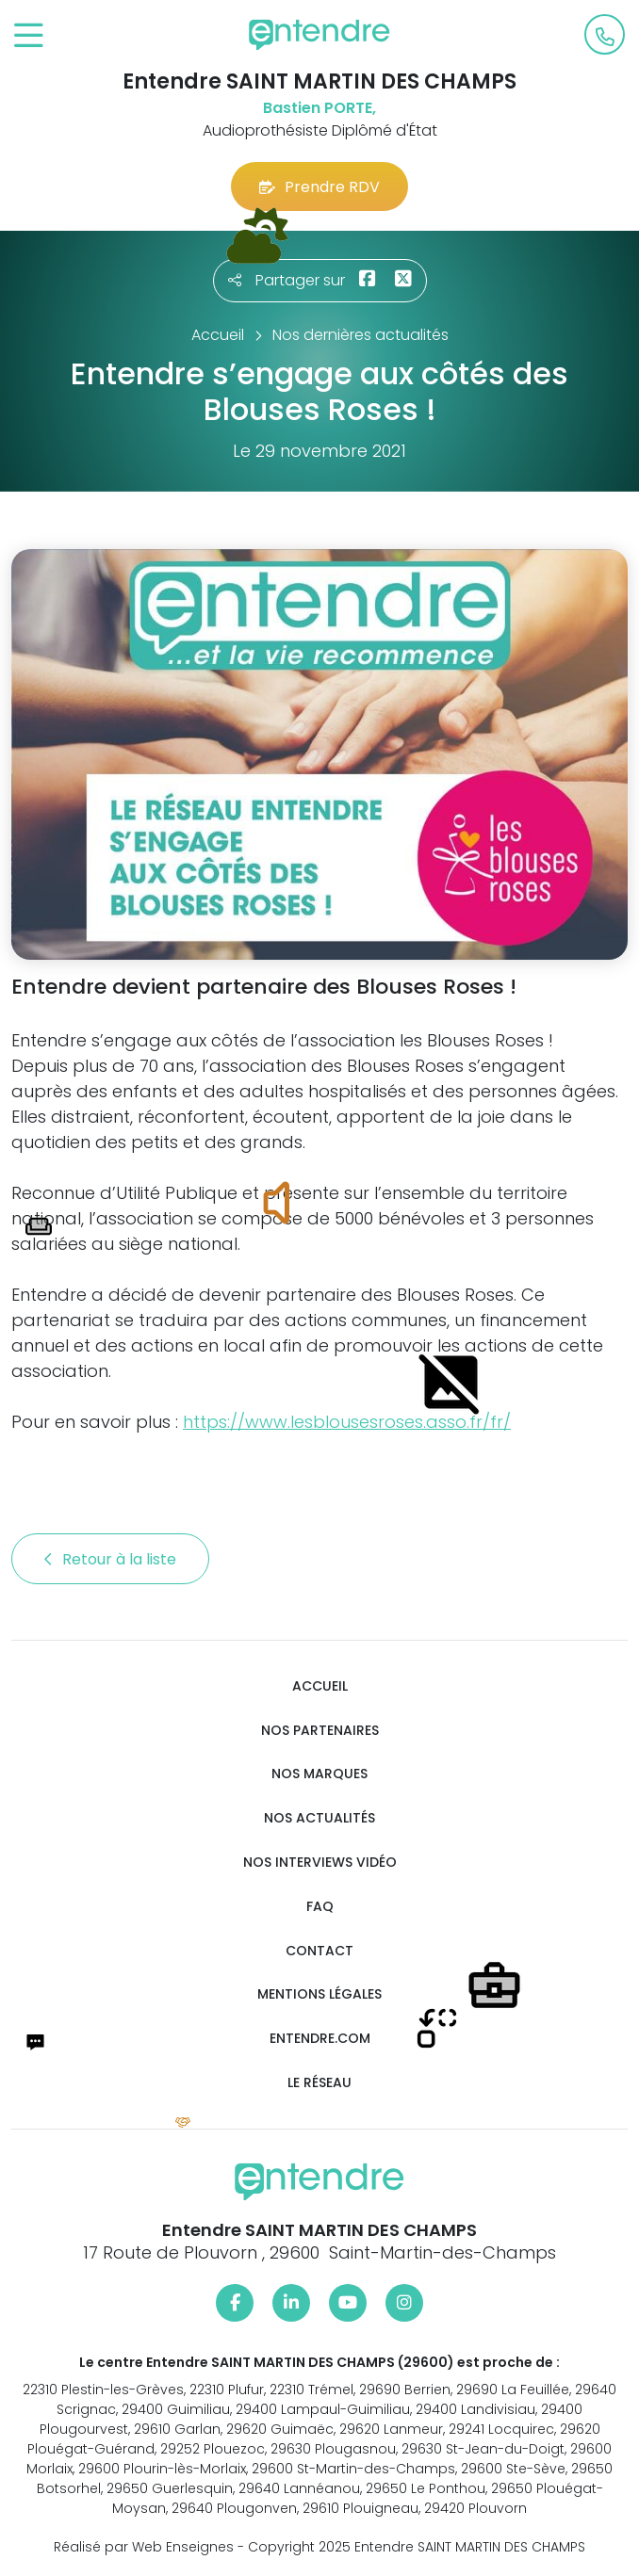 The image size is (639, 2576). I want to click on view current weather conditions, so click(257, 236).